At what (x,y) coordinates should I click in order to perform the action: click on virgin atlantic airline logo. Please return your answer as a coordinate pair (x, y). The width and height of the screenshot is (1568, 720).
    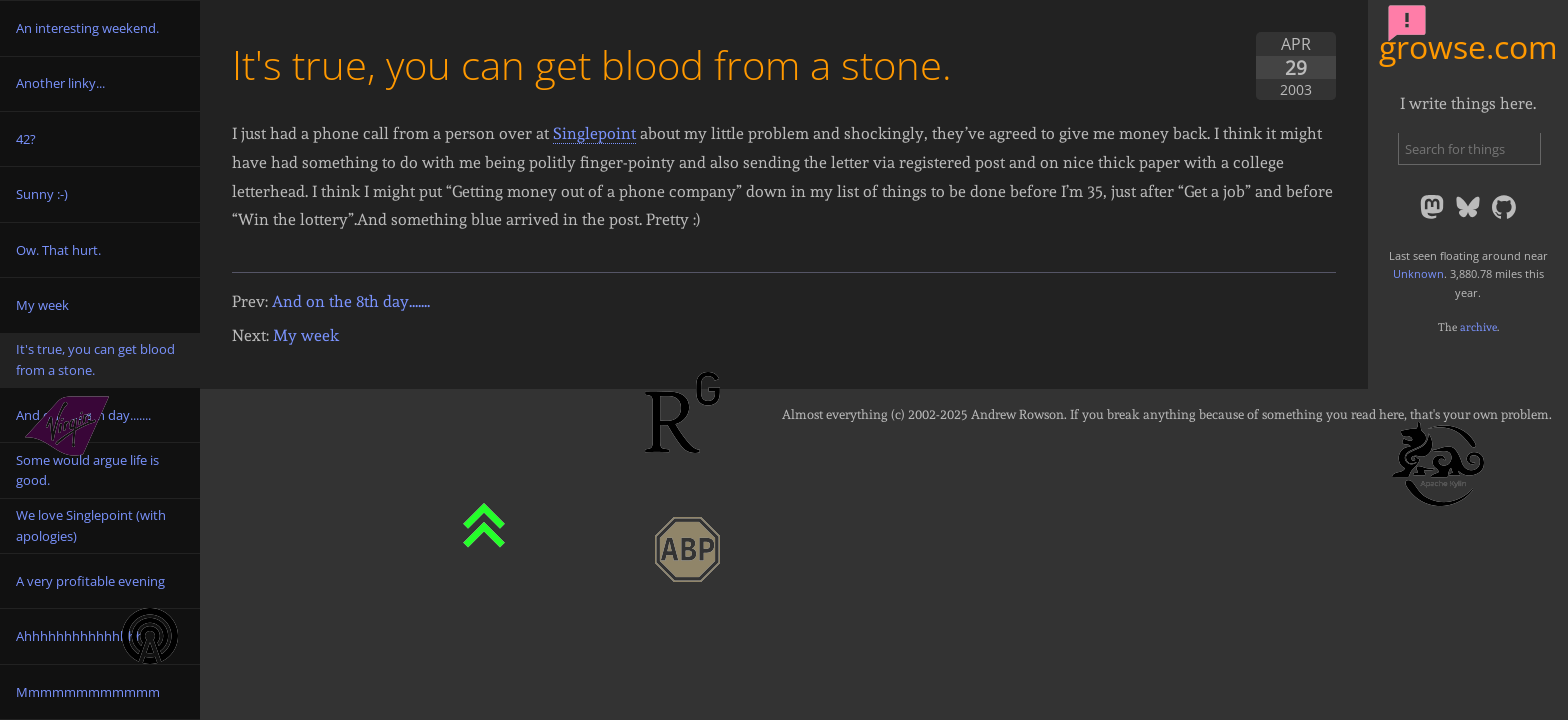
    Looking at the image, I should click on (67, 426).